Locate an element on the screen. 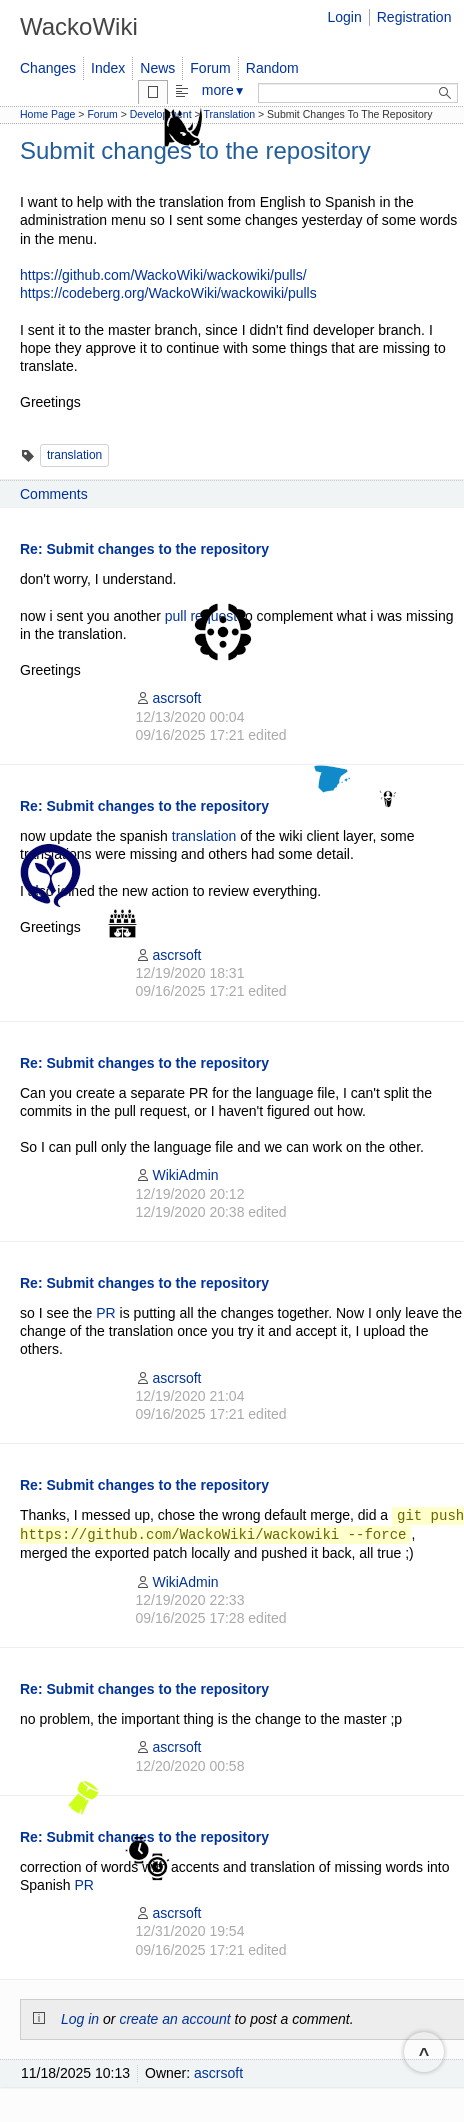  select spain as your country or region is located at coordinates (332, 779).